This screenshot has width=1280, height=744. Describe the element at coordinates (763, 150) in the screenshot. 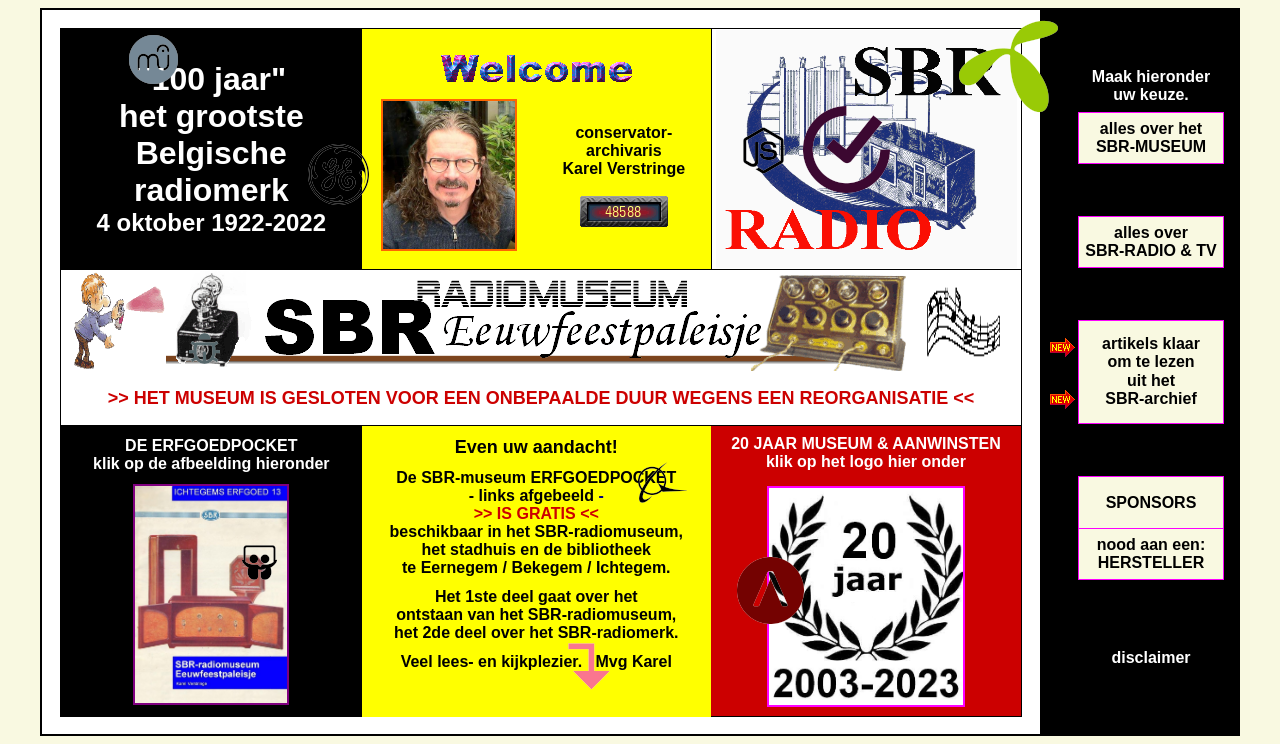

I see `Node.js runtime environment logo` at that location.